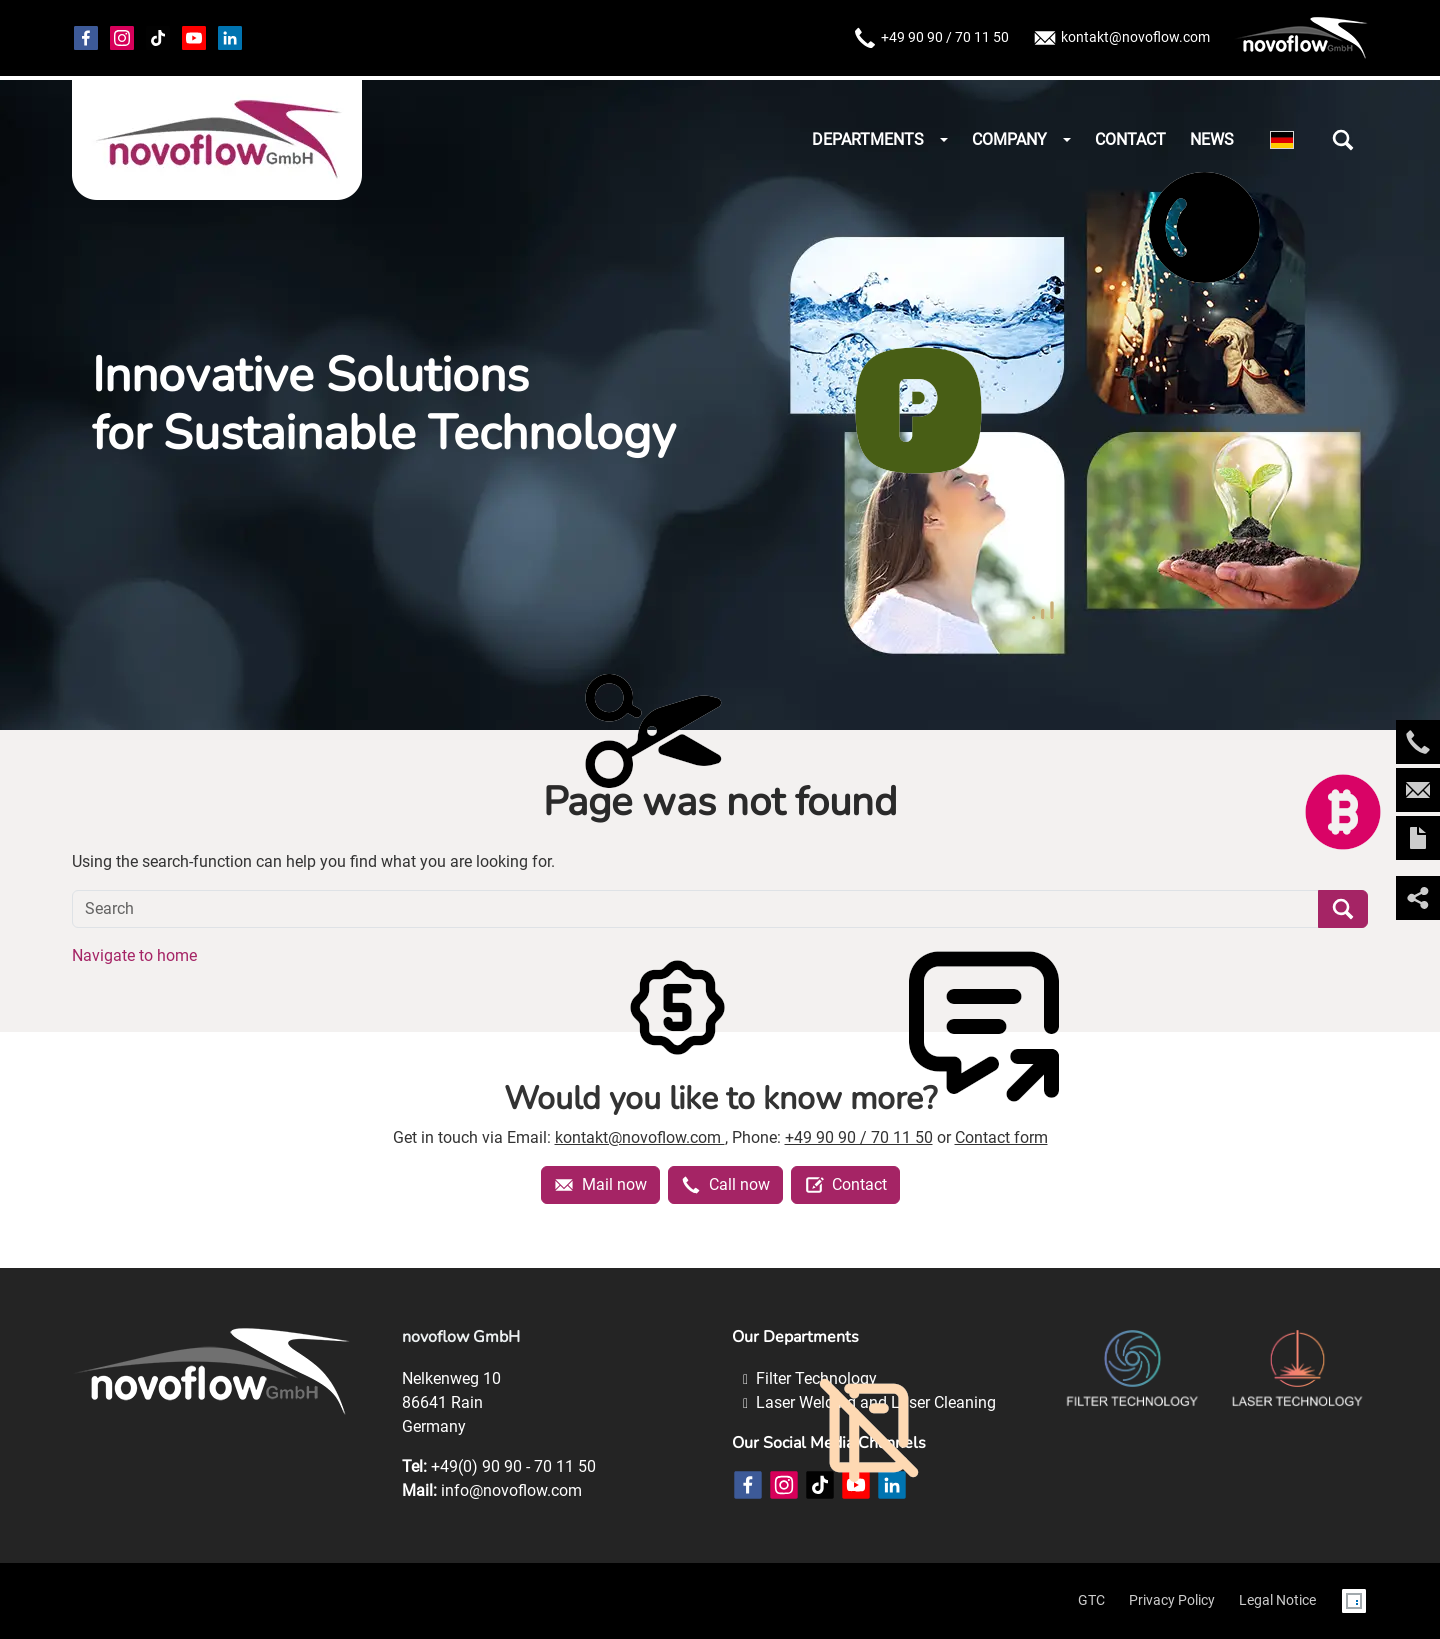  Describe the element at coordinates (1052, 603) in the screenshot. I see `indicates medium signal strength` at that location.